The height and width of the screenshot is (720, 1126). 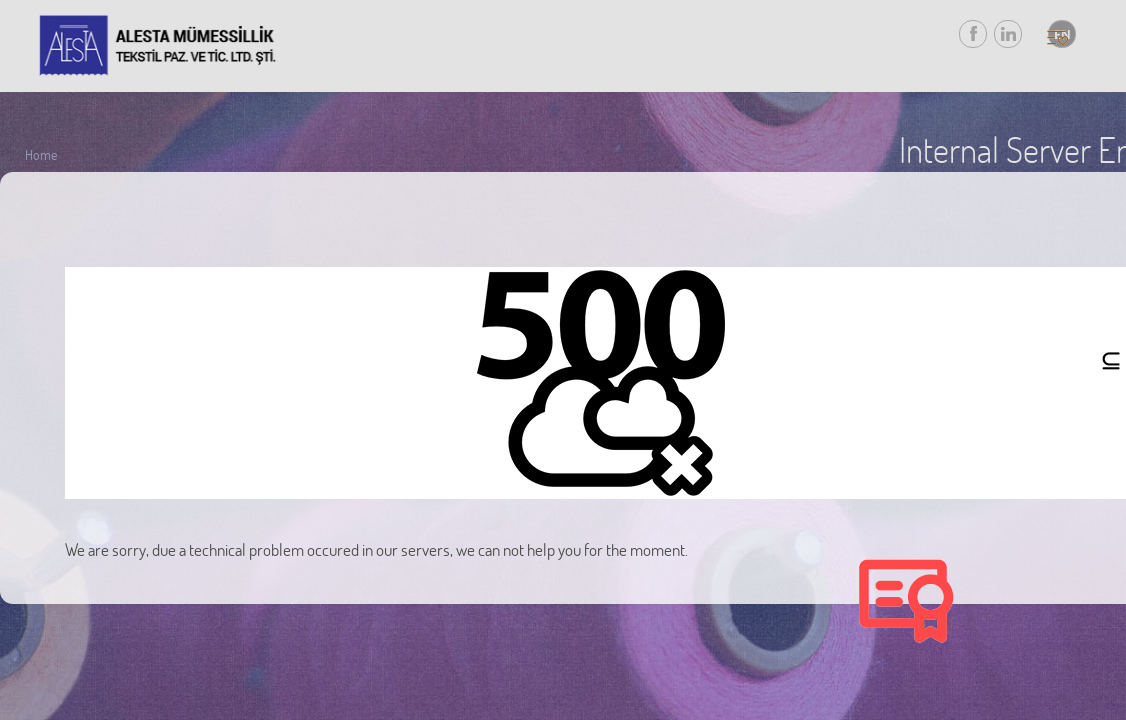 What do you see at coordinates (1056, 37) in the screenshot?
I see `view your favorites list` at bounding box center [1056, 37].